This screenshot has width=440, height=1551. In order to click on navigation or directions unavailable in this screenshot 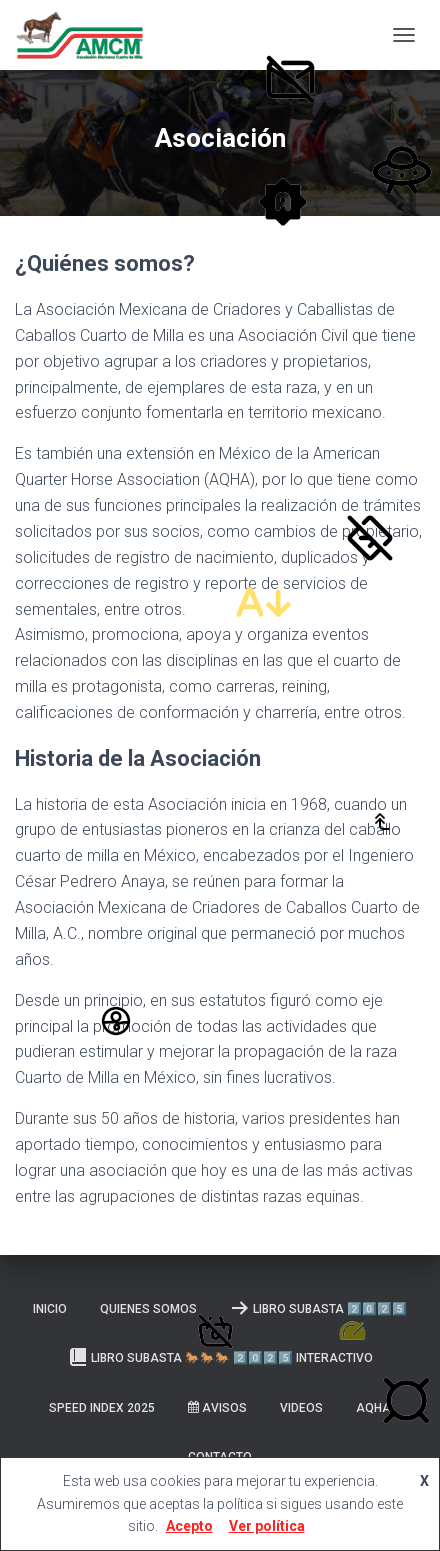, I will do `click(370, 538)`.